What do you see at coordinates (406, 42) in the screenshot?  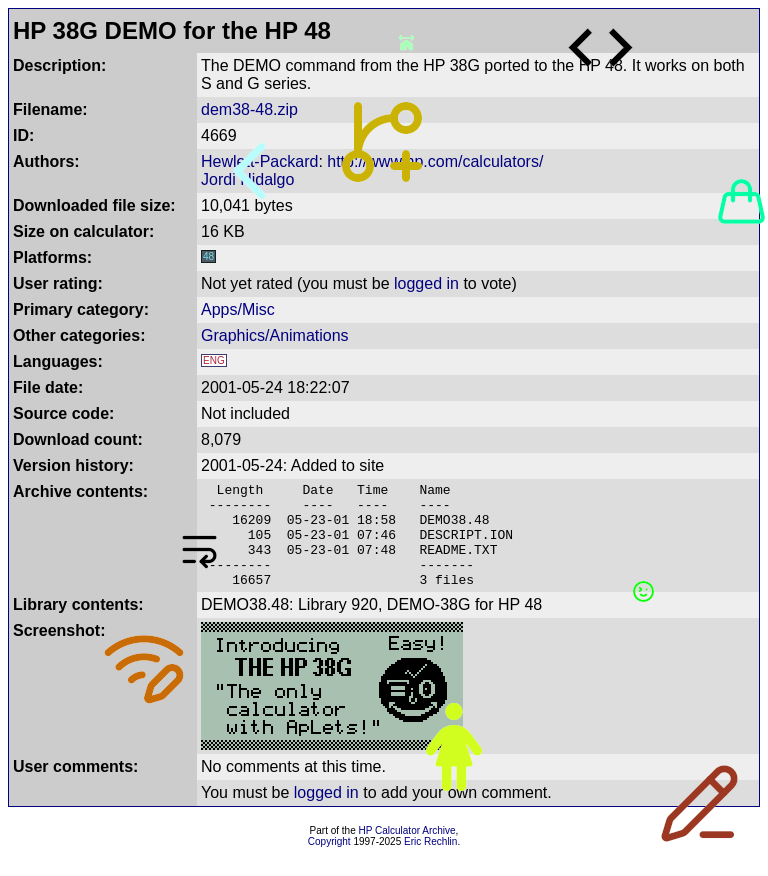 I see `adjust tent or campsite width` at bounding box center [406, 42].